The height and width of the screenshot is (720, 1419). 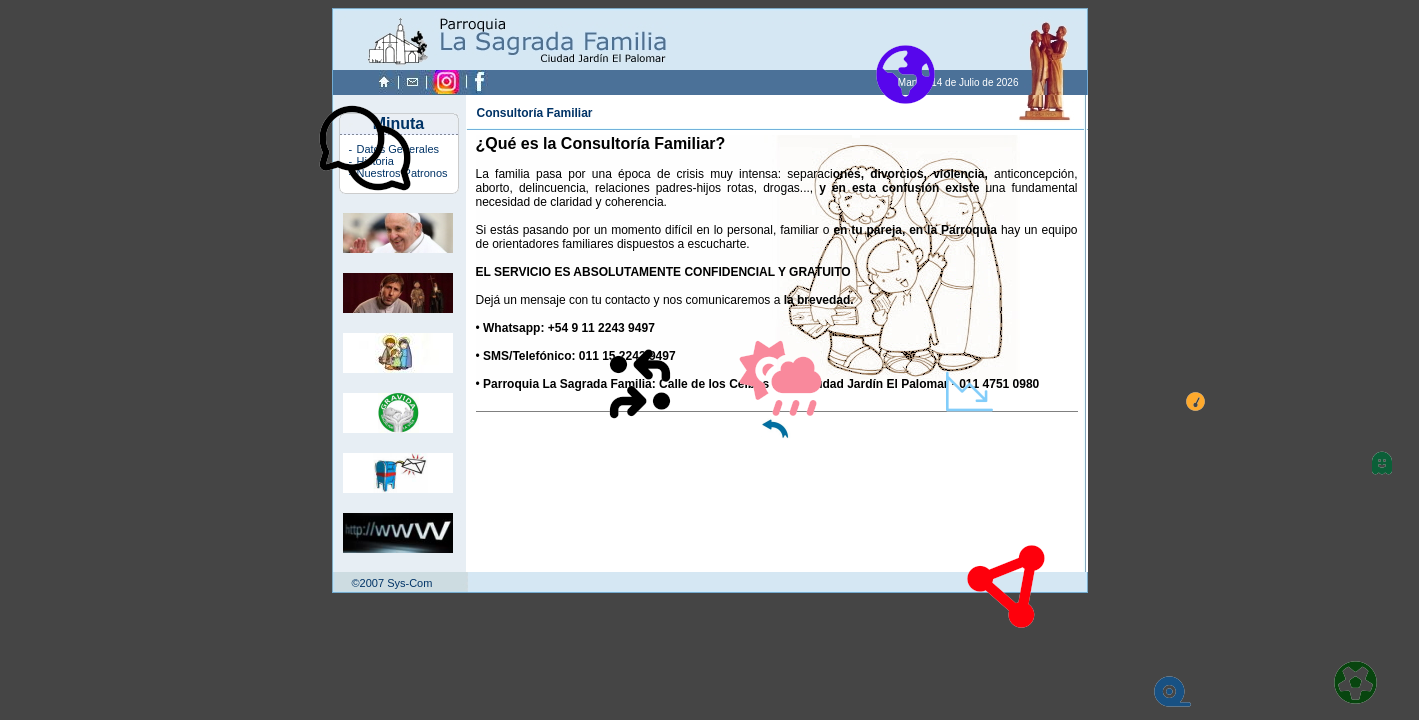 I want to click on access sports or soccer-related content, so click(x=1355, y=682).